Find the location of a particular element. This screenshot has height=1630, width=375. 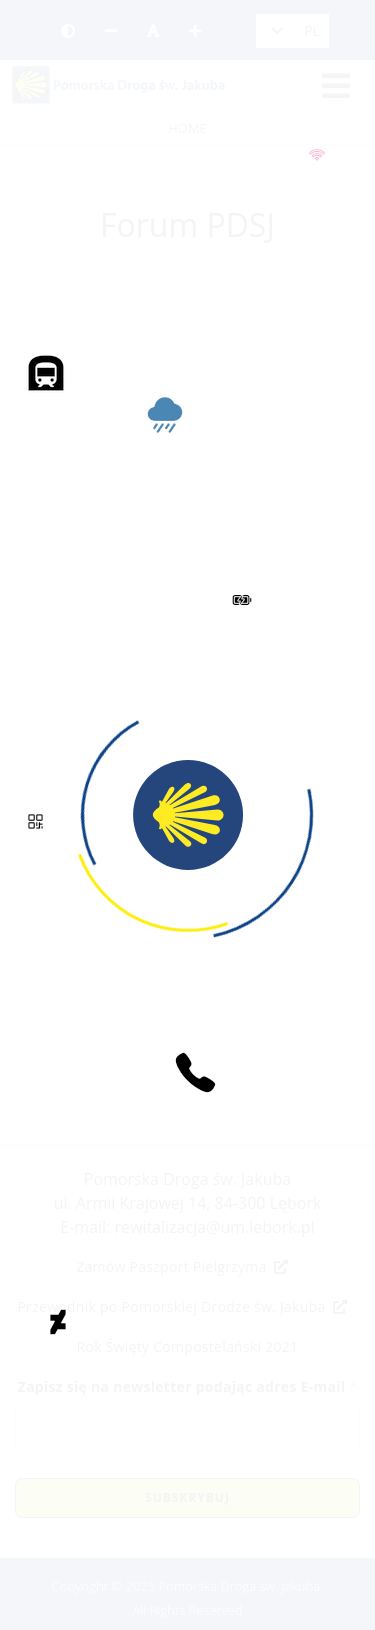

indicates device is currently charging is located at coordinates (242, 600).